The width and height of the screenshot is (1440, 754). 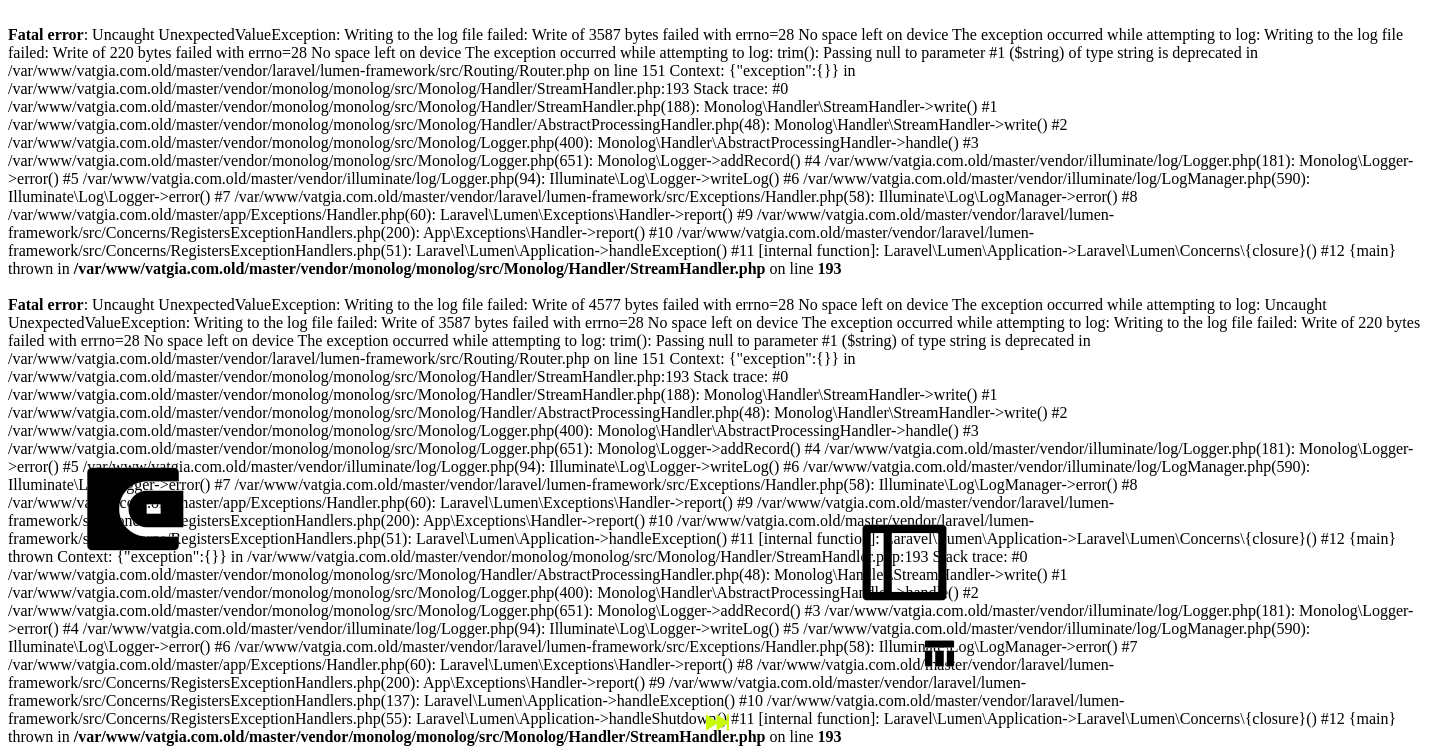 What do you see at coordinates (904, 562) in the screenshot?
I see `switch to left sidebar layout` at bounding box center [904, 562].